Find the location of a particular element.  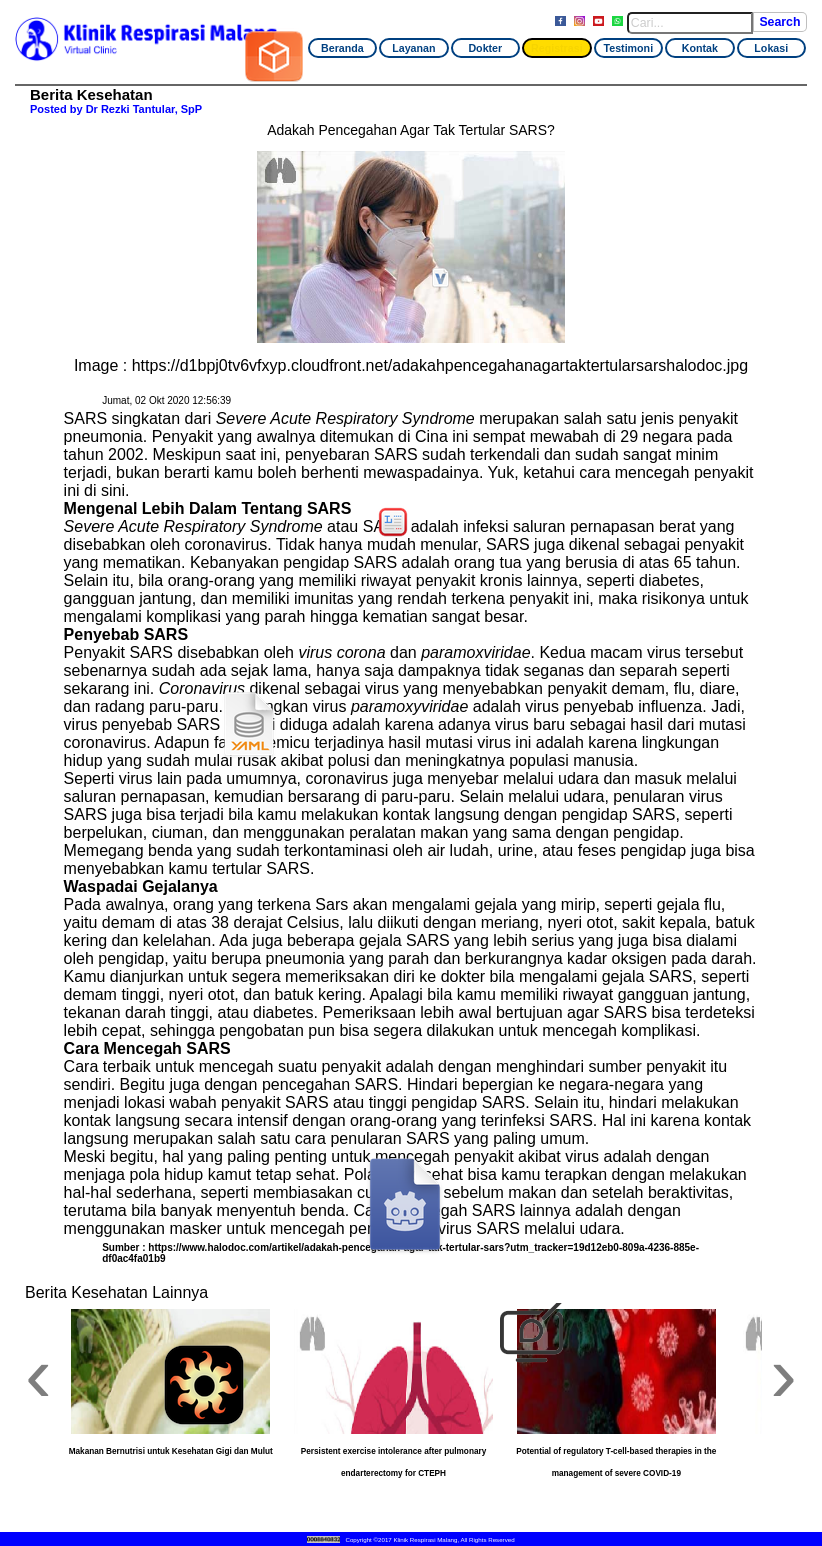

open Lorem placeholder text generator app is located at coordinates (393, 522).